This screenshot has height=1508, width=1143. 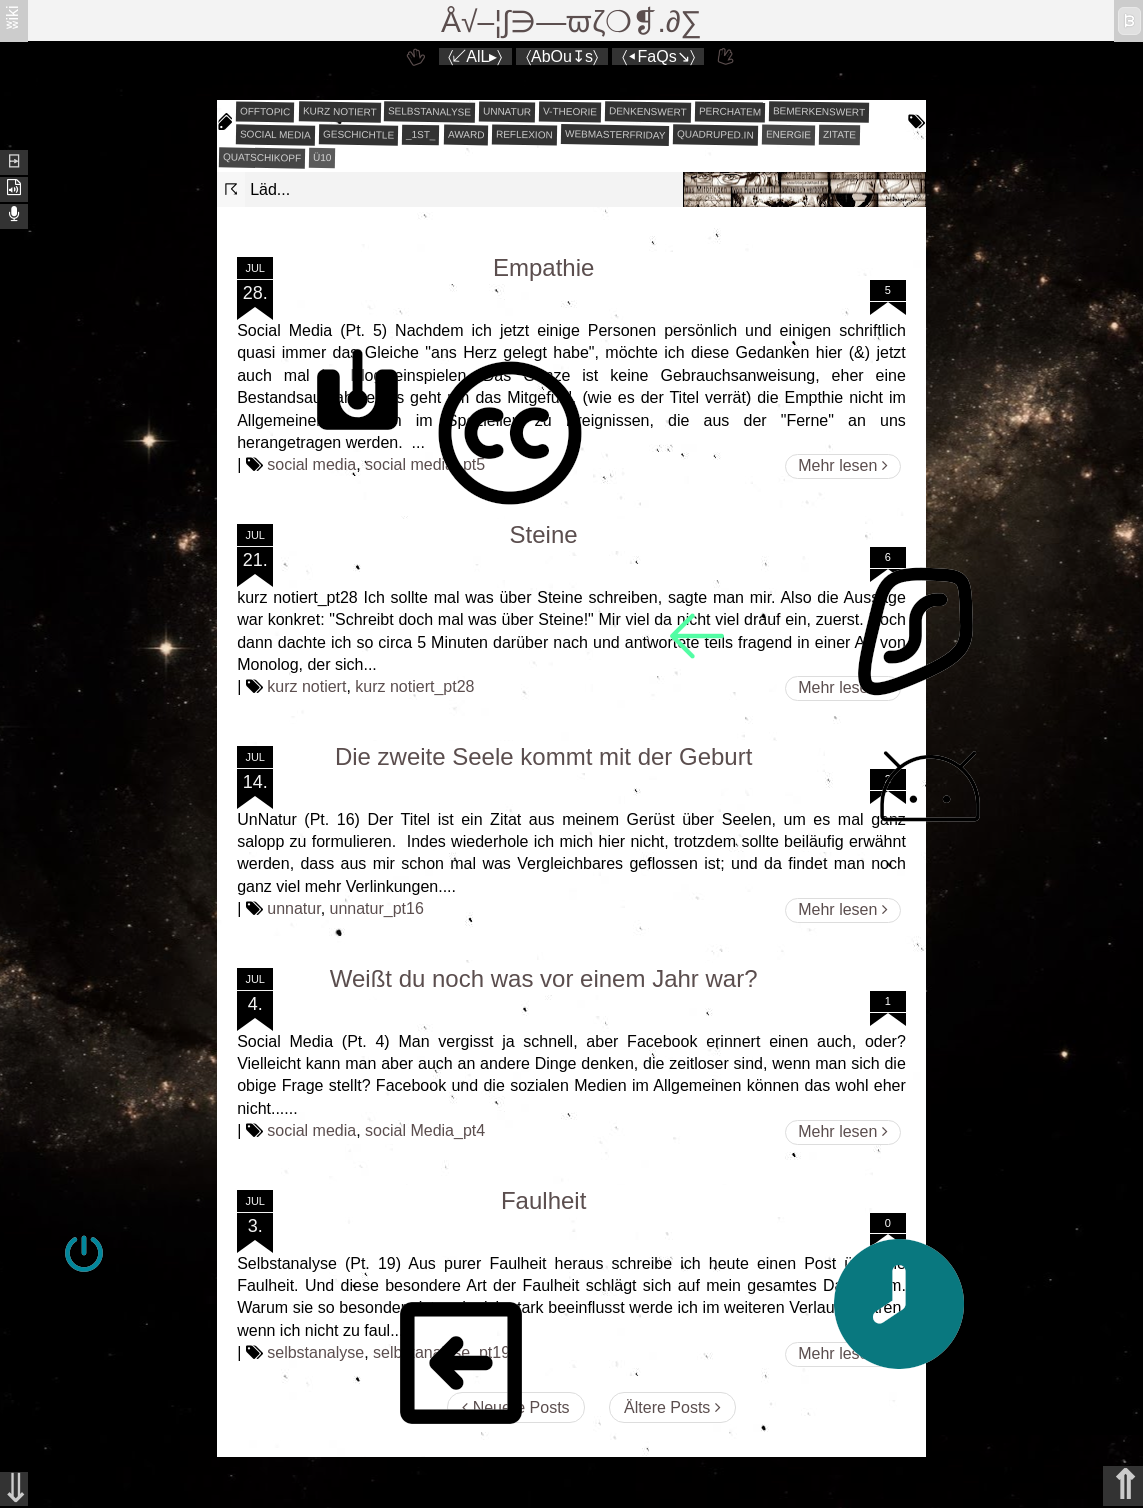 I want to click on open surfshark vpn app, so click(x=915, y=631).